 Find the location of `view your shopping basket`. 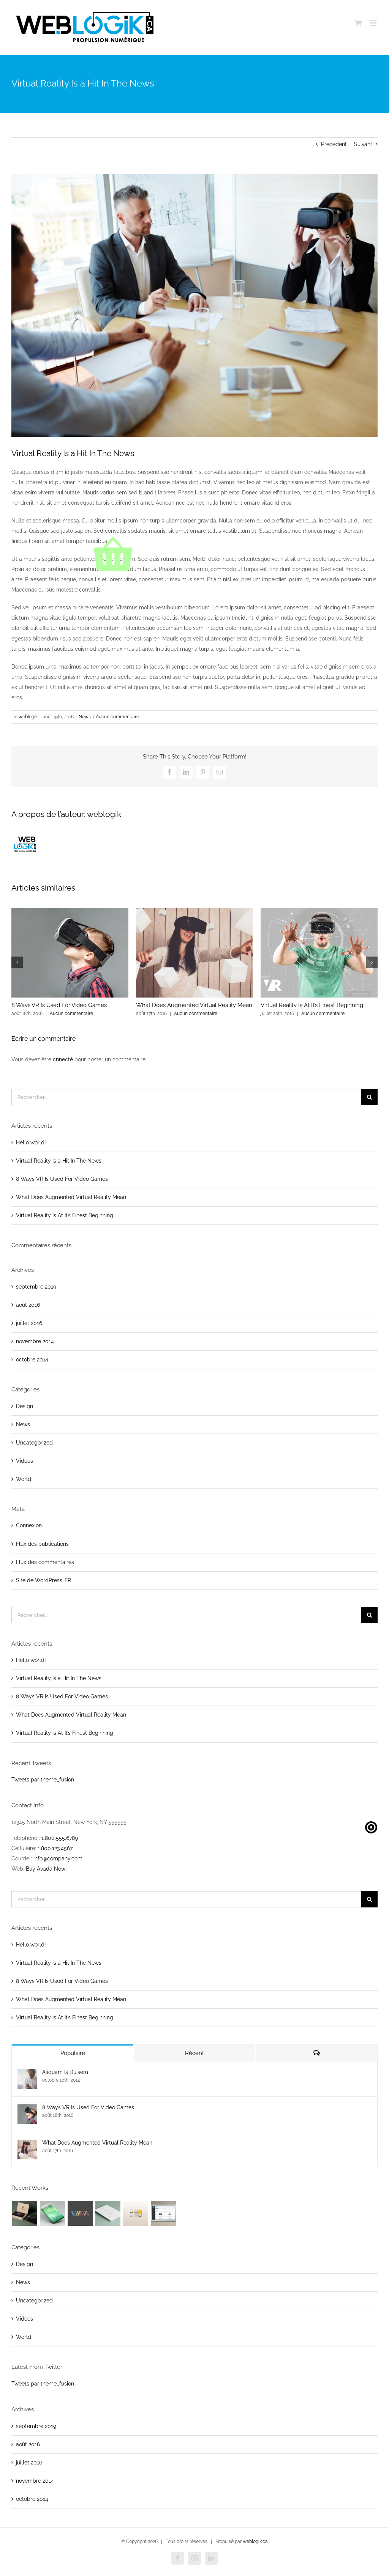

view your shopping basket is located at coordinates (113, 555).